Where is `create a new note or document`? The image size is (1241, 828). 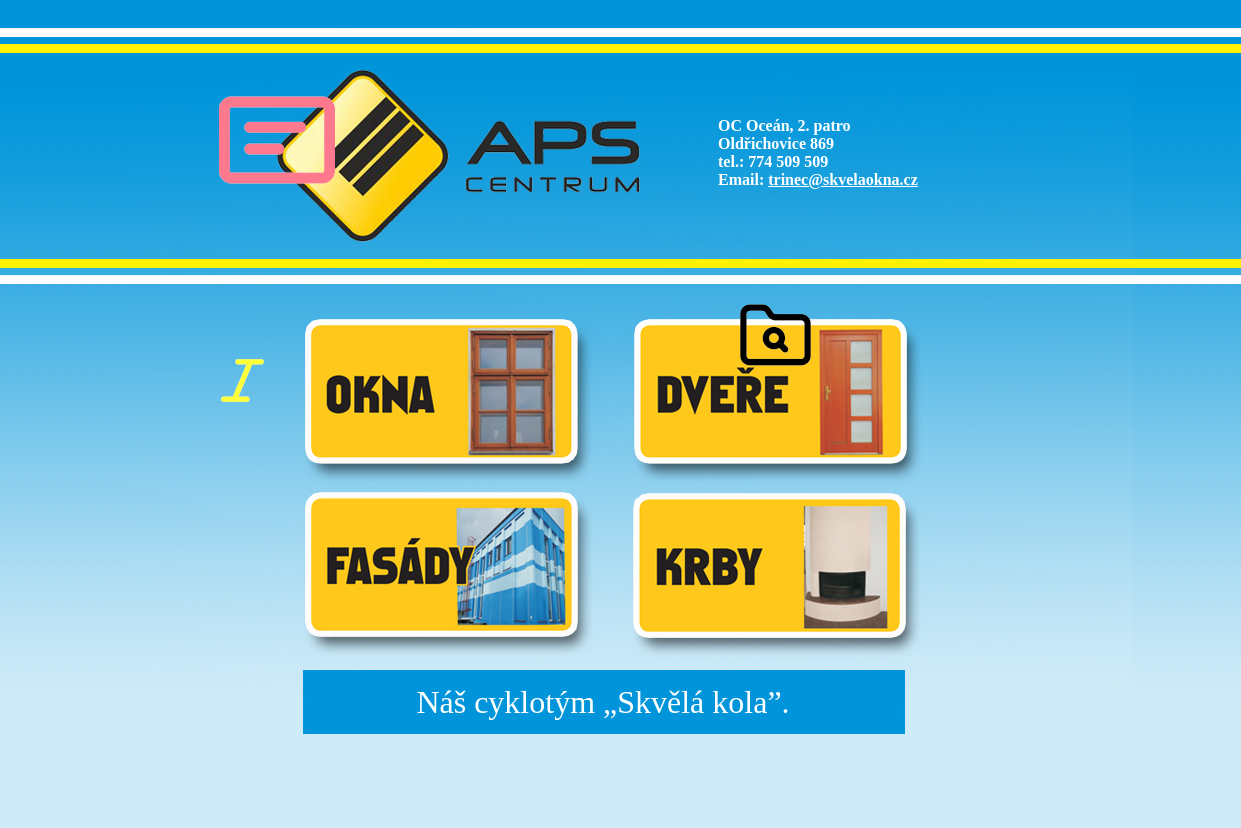 create a new note or document is located at coordinates (277, 140).